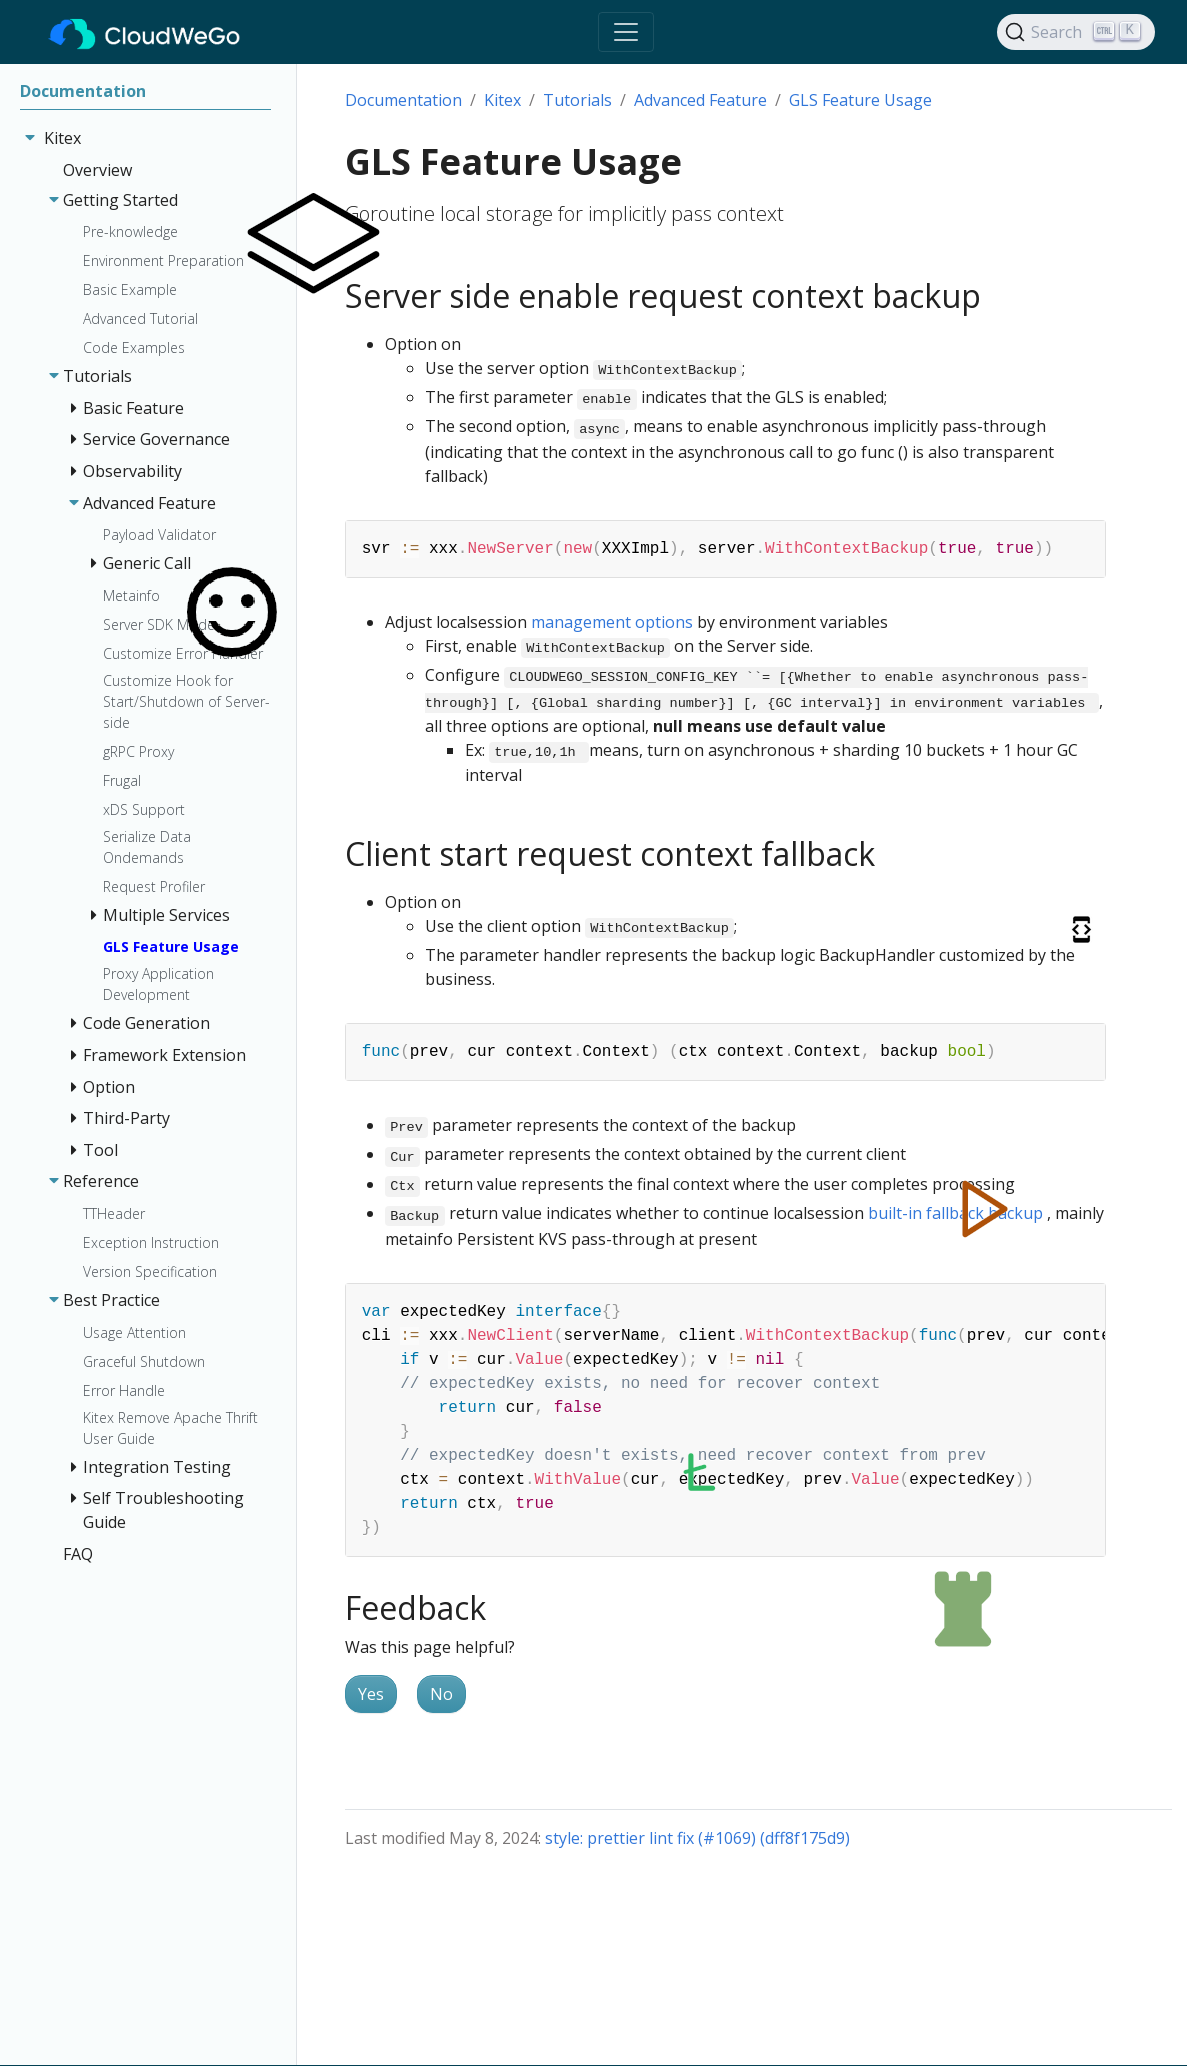 The height and width of the screenshot is (2066, 1187). I want to click on add a reaction or emoji to a message, so click(232, 612).